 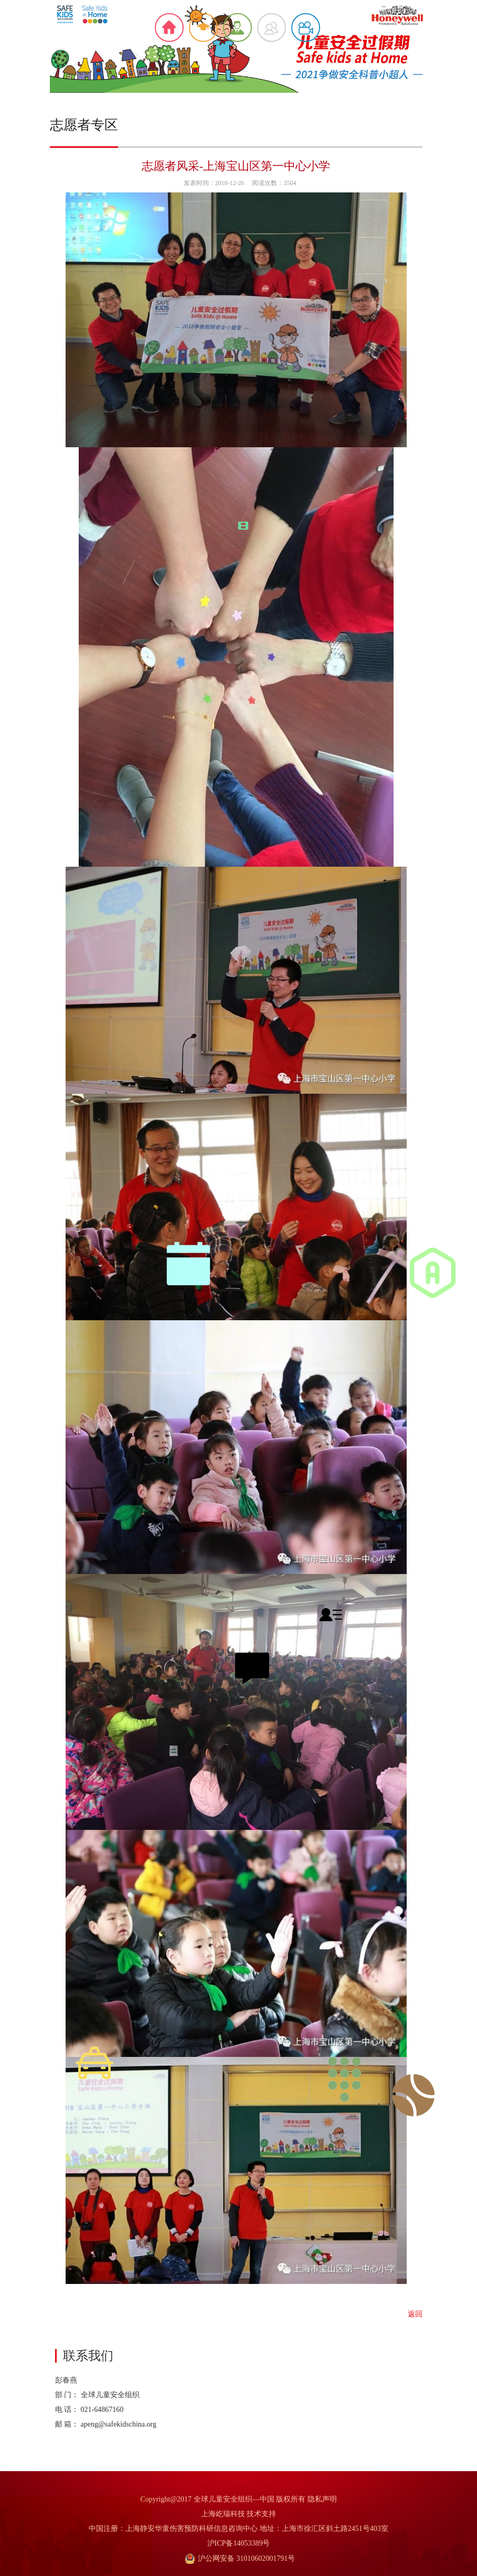 I want to click on access education or learning content, so click(x=100, y=1975).